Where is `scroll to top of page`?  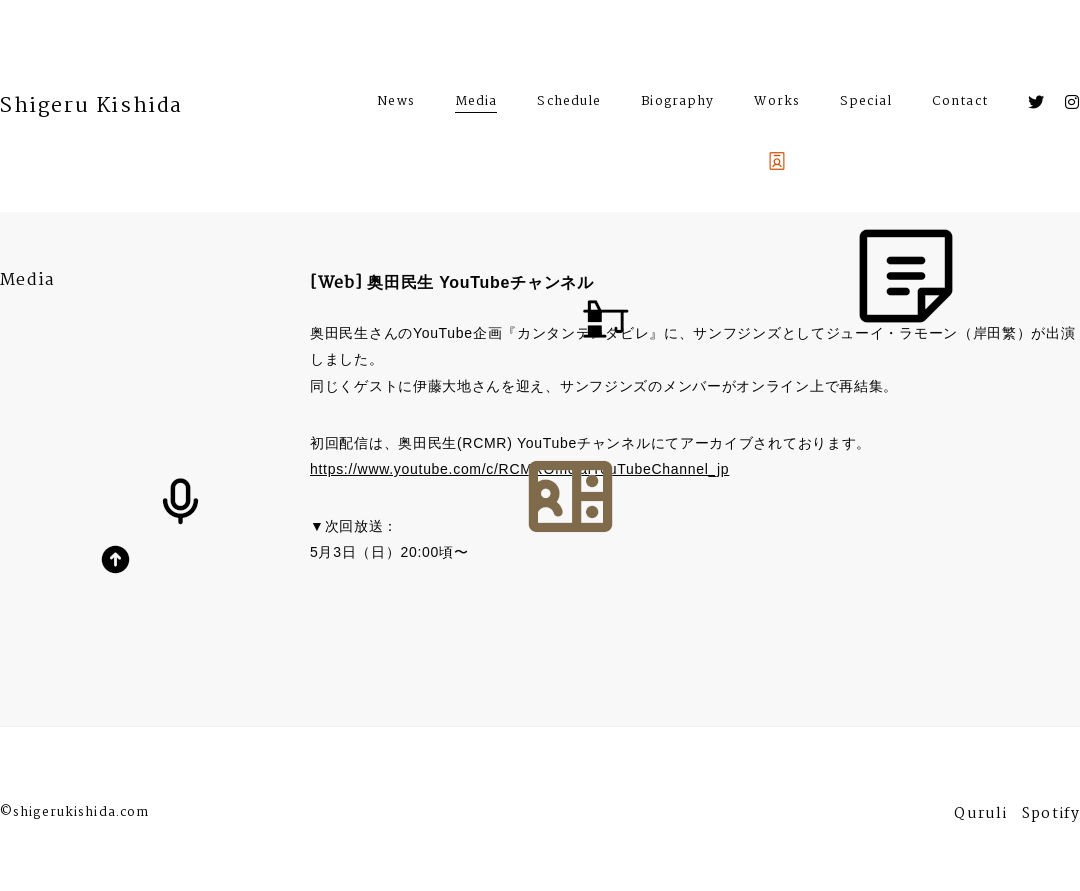 scroll to top of page is located at coordinates (115, 559).